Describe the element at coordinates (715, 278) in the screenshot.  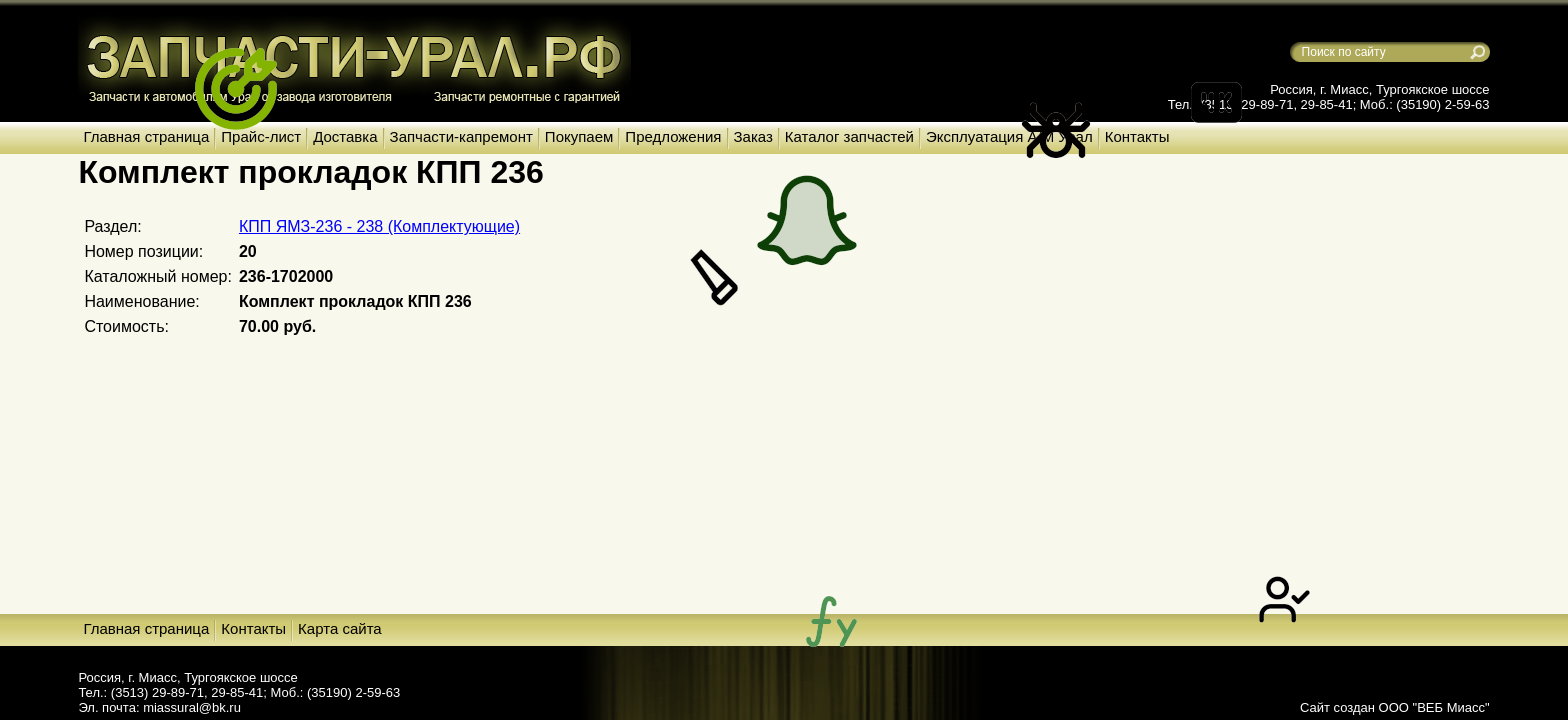
I see `find carpentry or woodworking services` at that location.